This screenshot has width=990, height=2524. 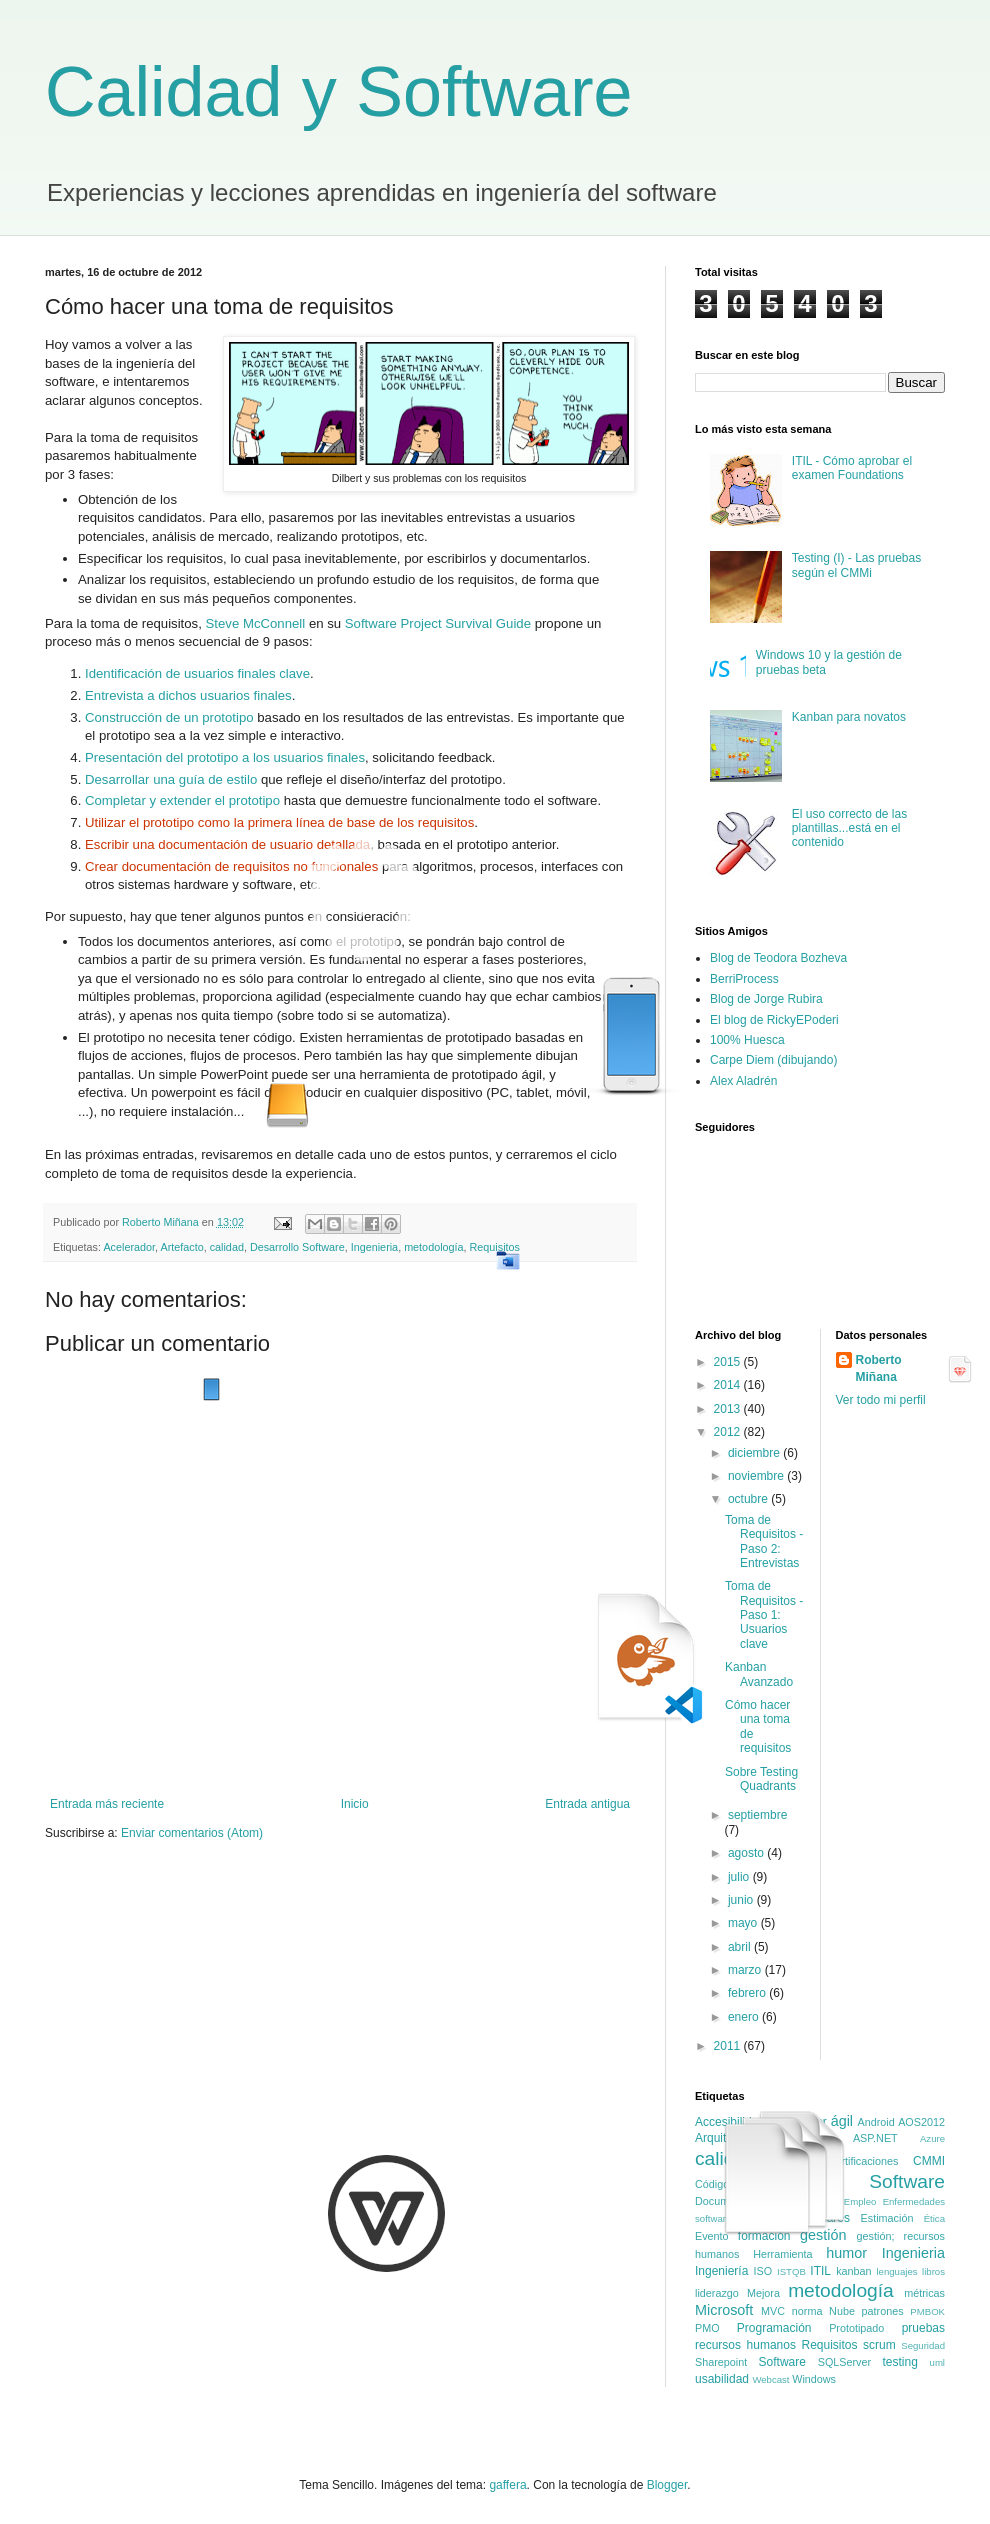 What do you see at coordinates (631, 1036) in the screenshot?
I see `iPod Touch device connected` at bounding box center [631, 1036].